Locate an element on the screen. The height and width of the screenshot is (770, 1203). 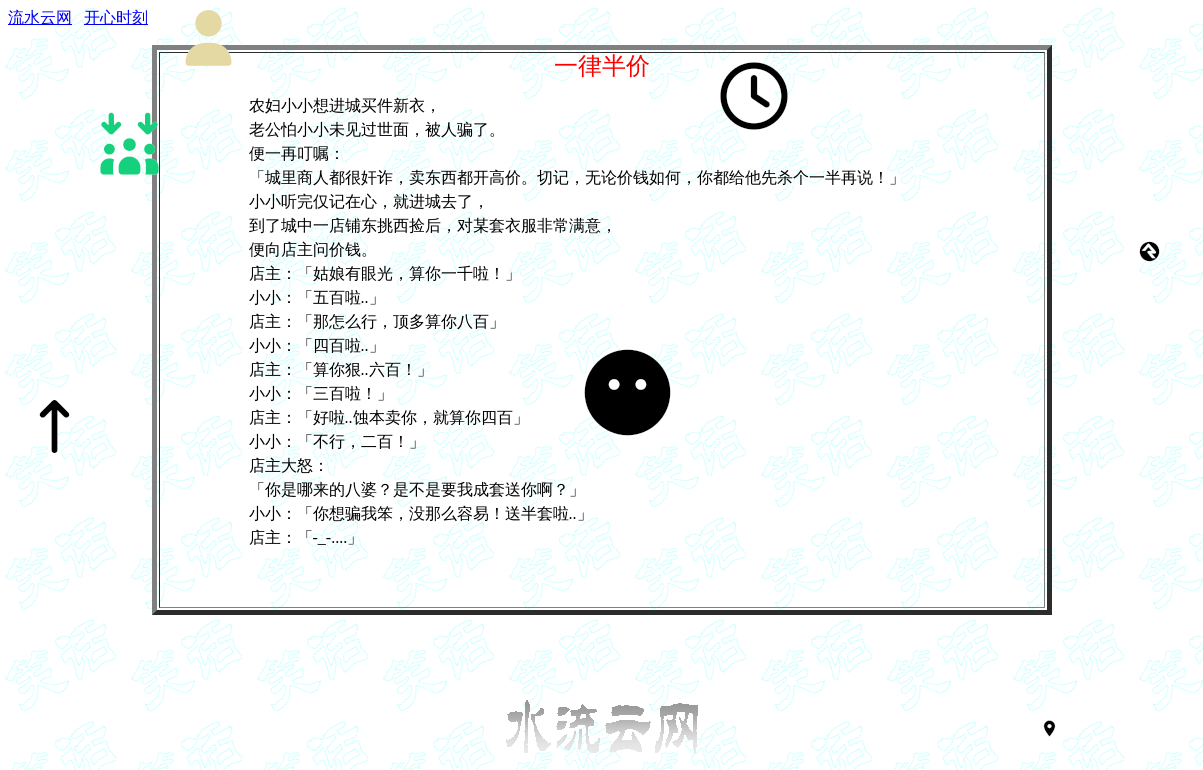
distribute tasks or assignments to team members is located at coordinates (129, 145).